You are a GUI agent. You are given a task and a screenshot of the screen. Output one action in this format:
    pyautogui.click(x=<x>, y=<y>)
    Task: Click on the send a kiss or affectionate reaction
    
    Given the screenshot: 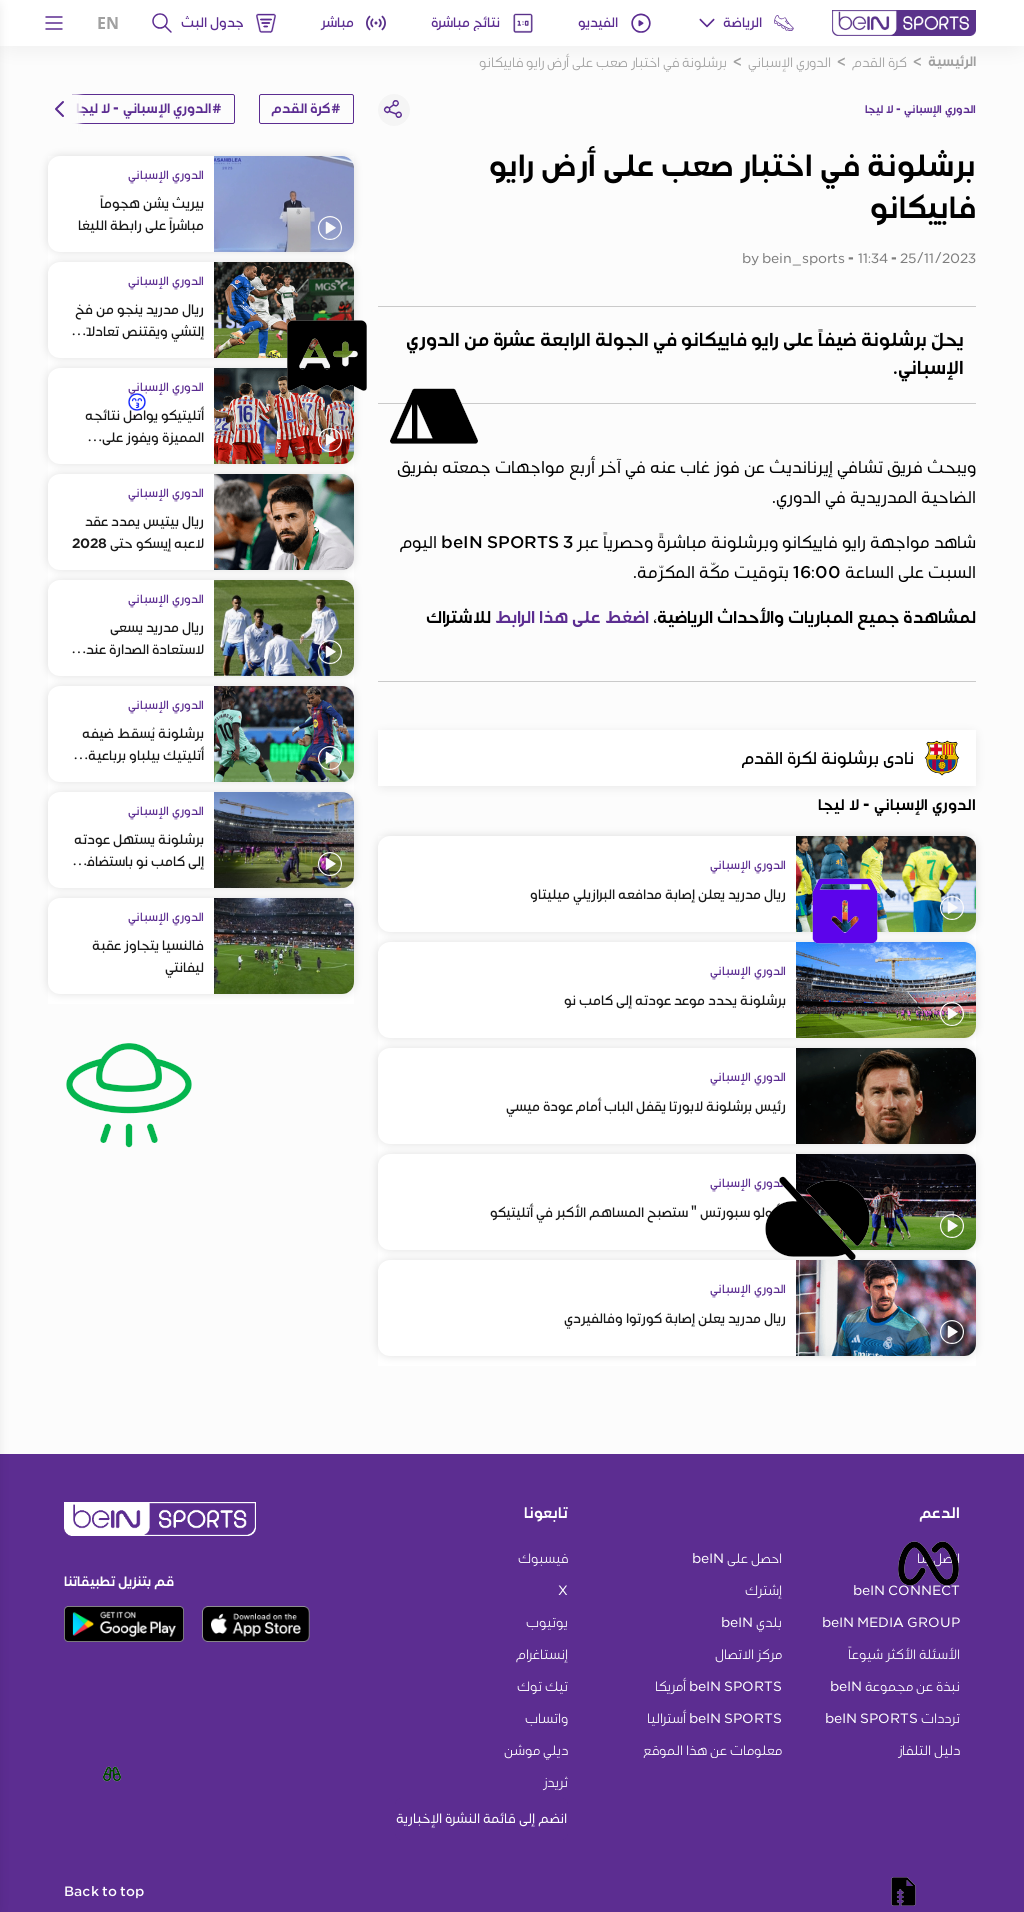 What is the action you would take?
    pyautogui.click(x=137, y=402)
    